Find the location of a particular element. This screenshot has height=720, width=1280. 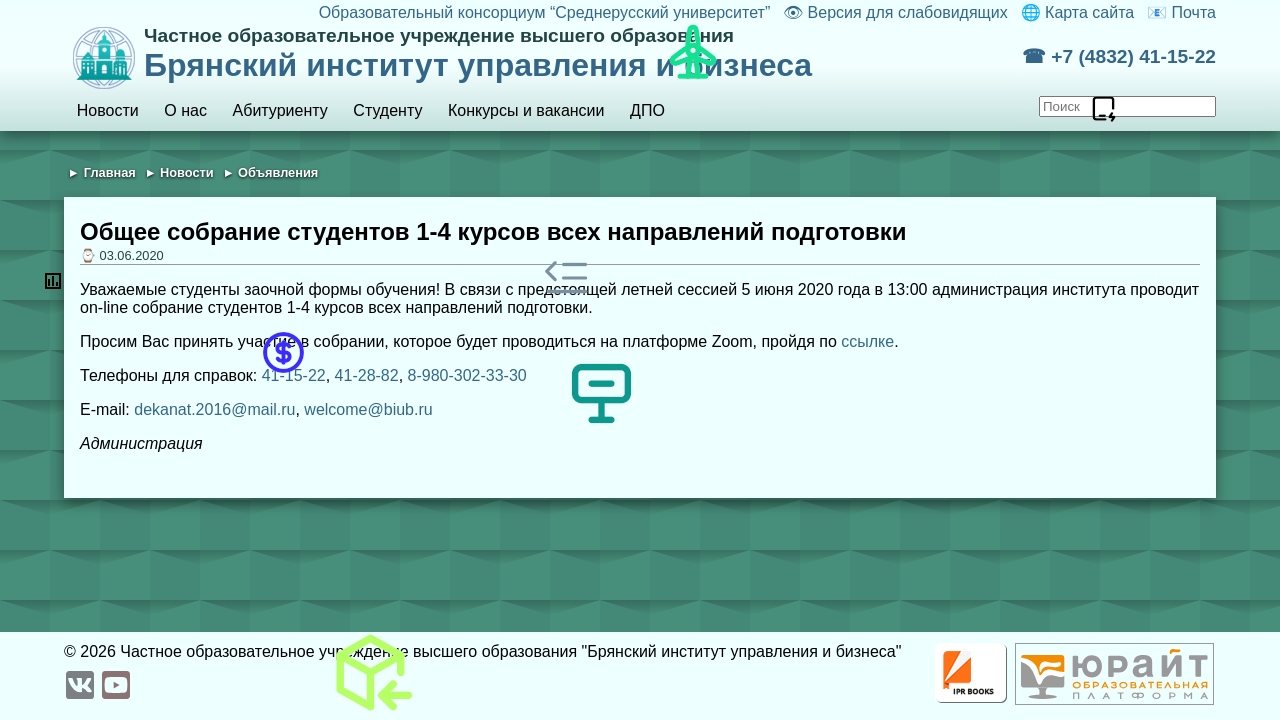

import a package or module is located at coordinates (370, 672).